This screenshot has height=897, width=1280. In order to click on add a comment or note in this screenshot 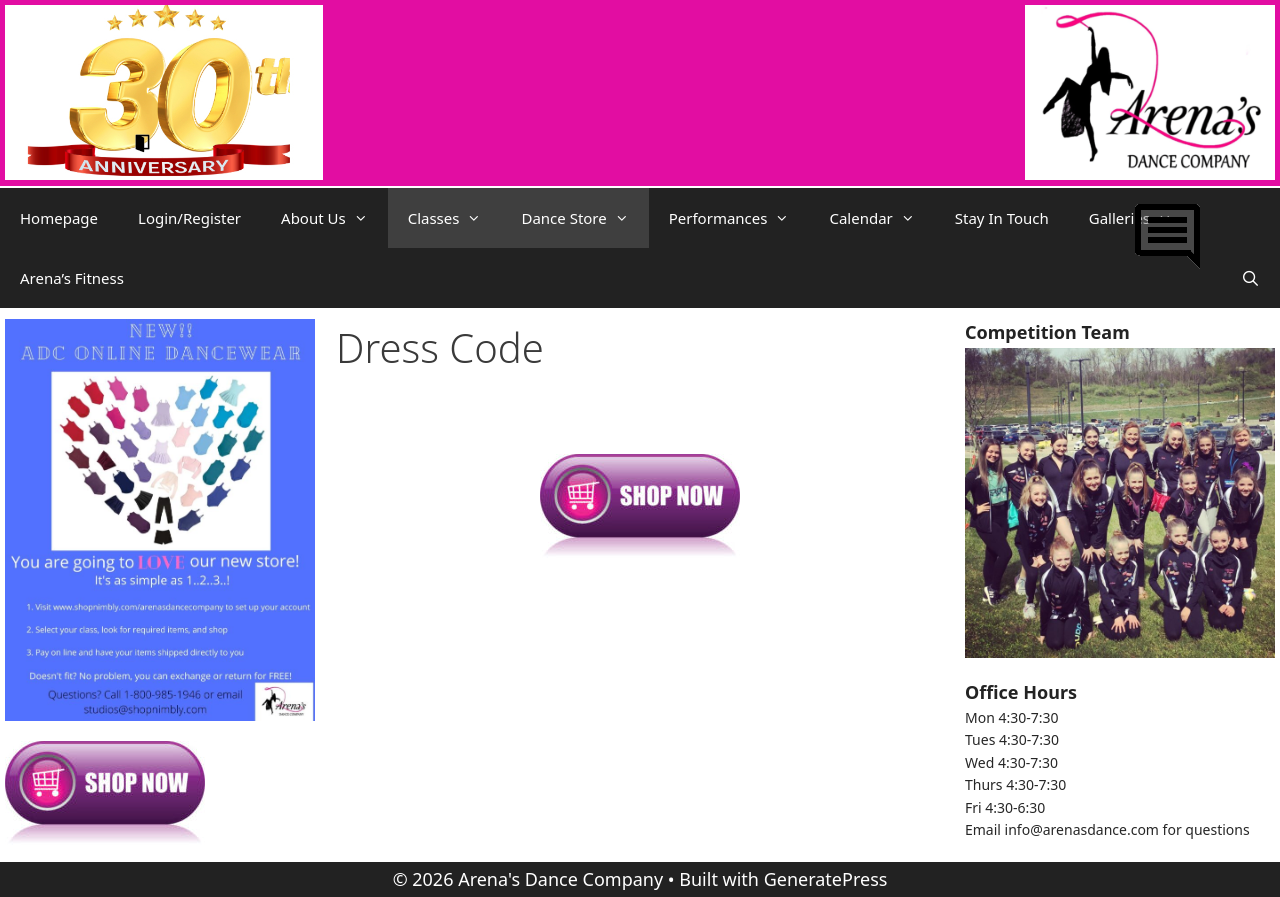, I will do `click(1167, 236)`.